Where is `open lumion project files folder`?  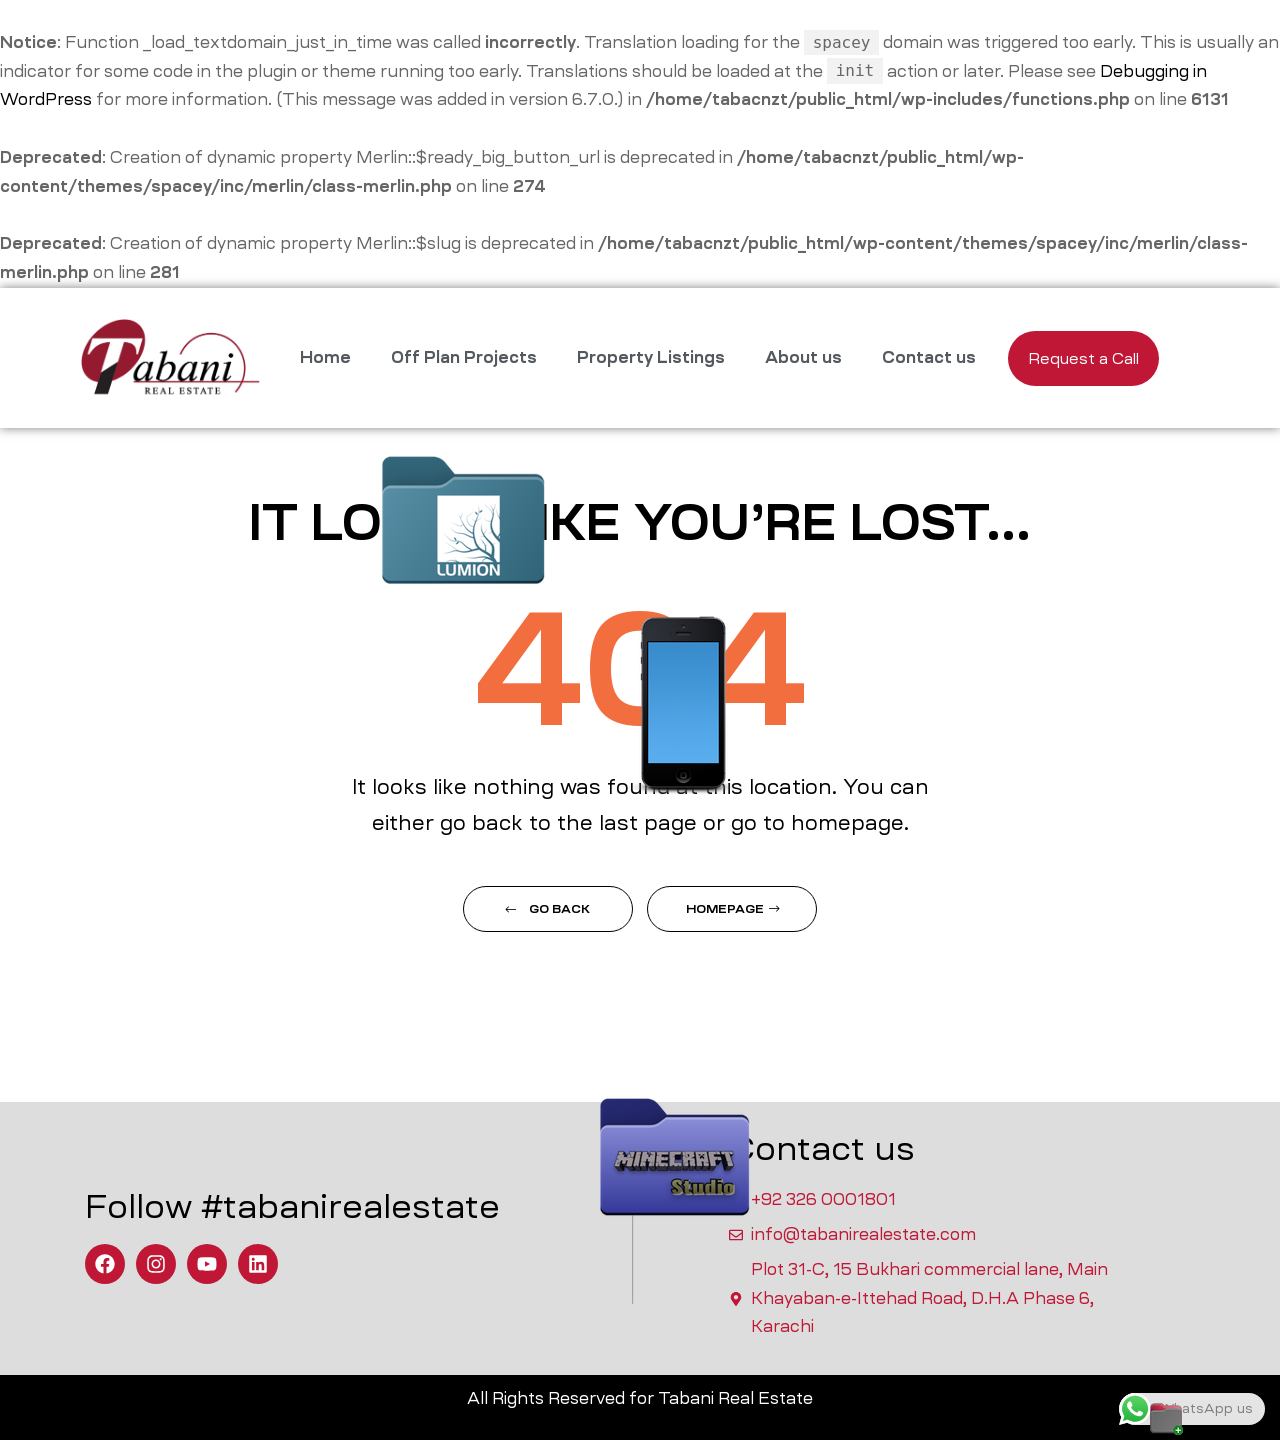 open lumion project files folder is located at coordinates (462, 524).